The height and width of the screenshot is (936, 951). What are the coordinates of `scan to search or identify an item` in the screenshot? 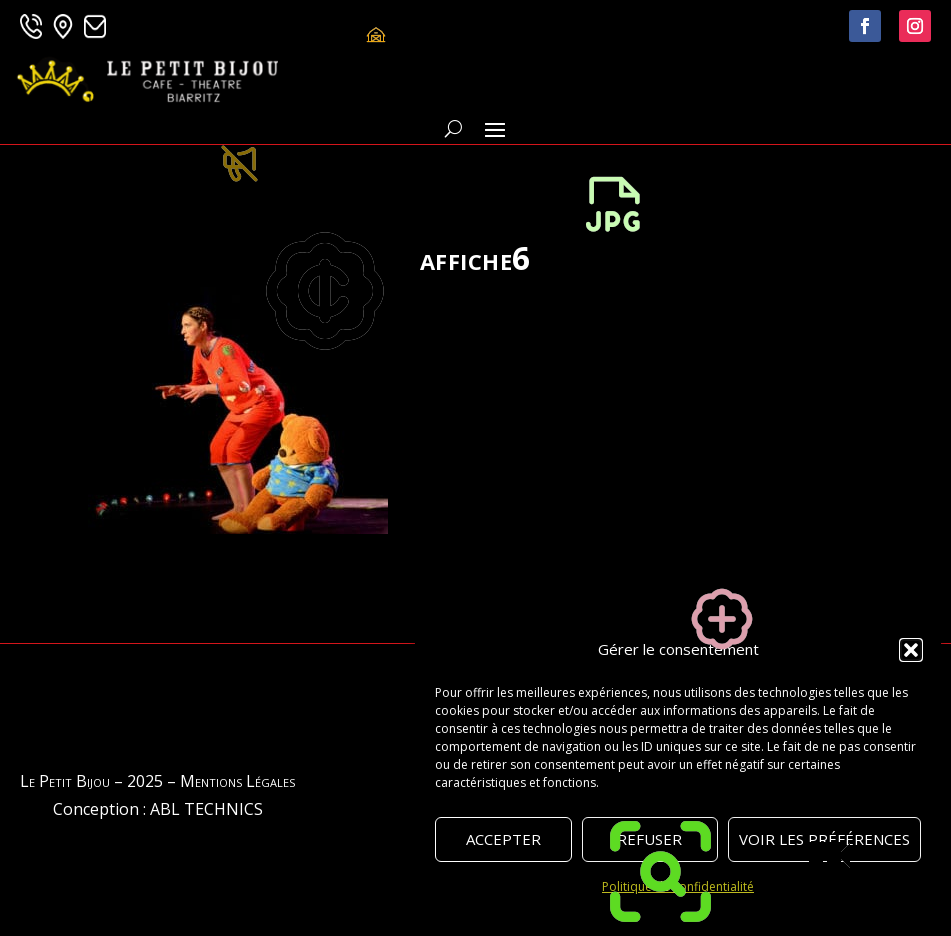 It's located at (660, 871).